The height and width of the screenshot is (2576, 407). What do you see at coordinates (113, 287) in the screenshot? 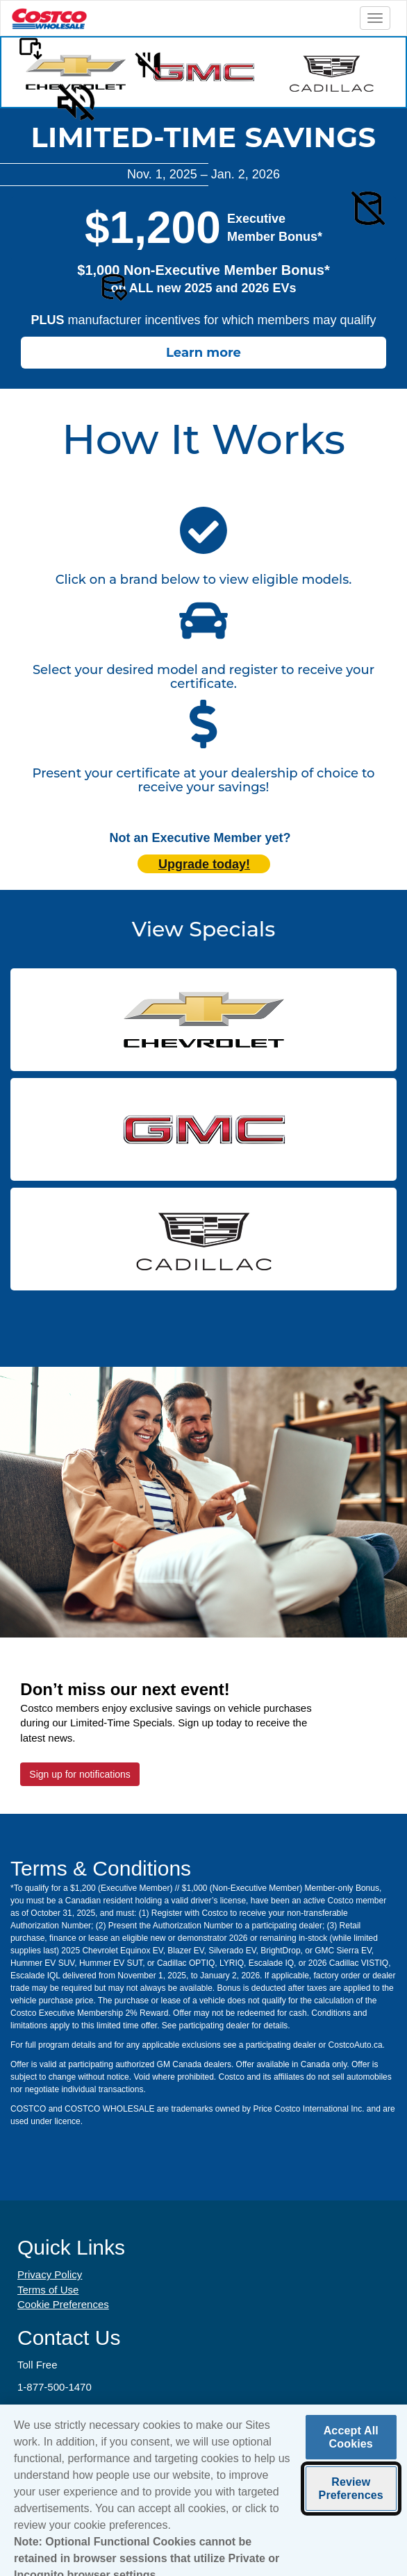
I see `add database to favorites` at bounding box center [113, 287].